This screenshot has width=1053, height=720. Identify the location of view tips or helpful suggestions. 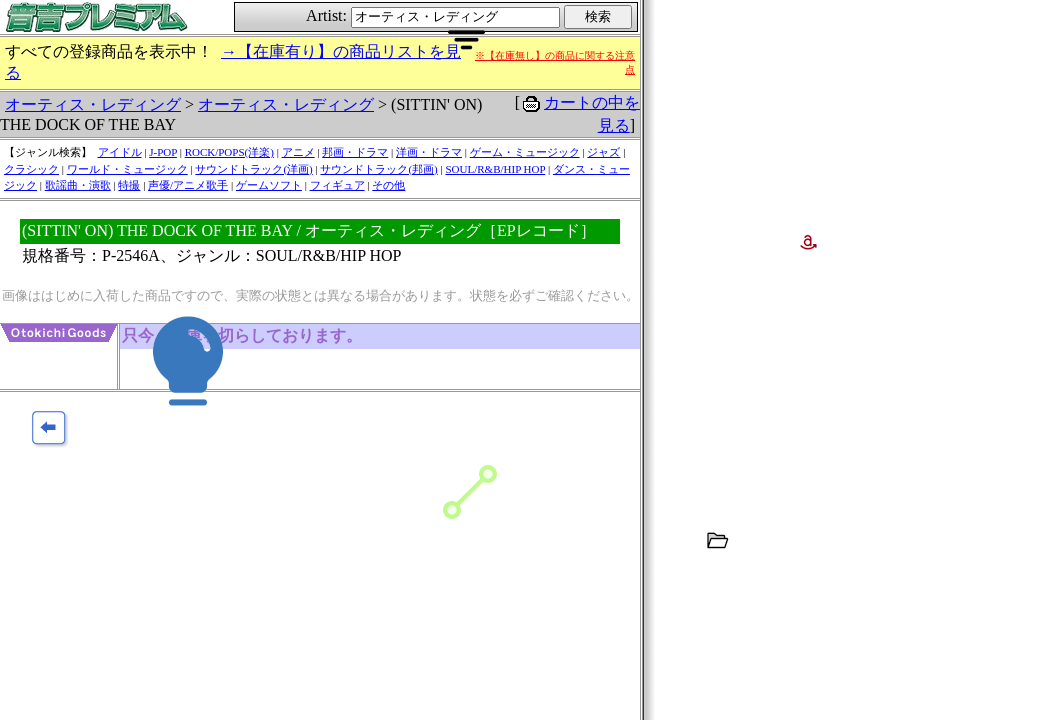
(188, 361).